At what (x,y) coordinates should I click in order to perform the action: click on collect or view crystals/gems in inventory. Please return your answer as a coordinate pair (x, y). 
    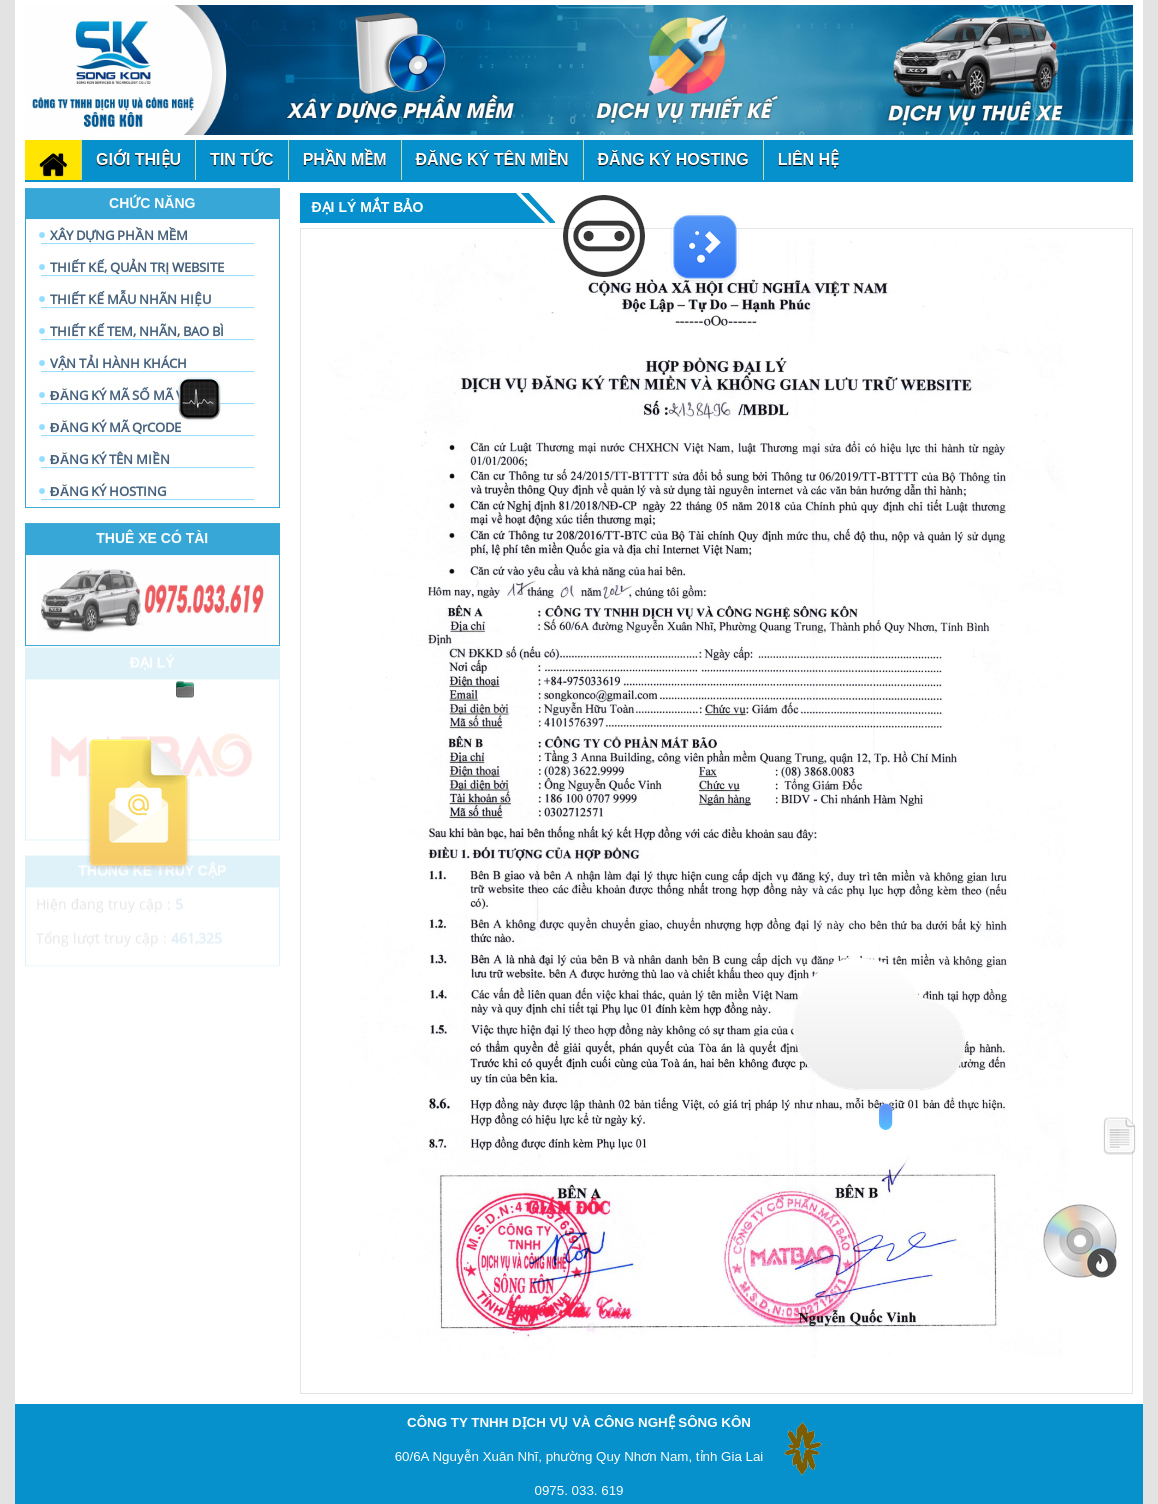
    Looking at the image, I should click on (802, 1449).